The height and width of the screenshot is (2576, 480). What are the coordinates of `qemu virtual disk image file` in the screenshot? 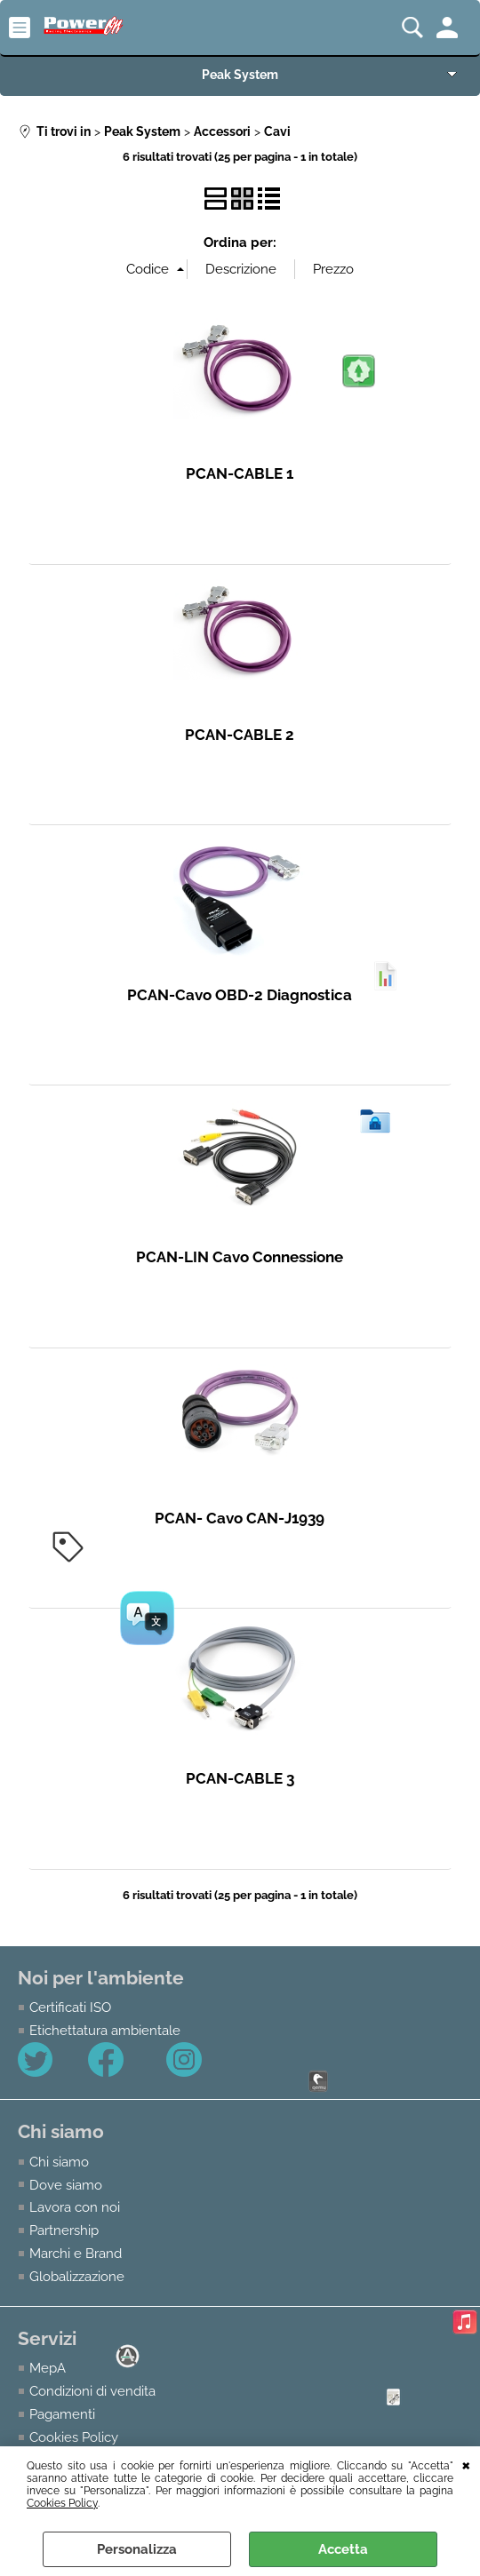 It's located at (318, 2081).